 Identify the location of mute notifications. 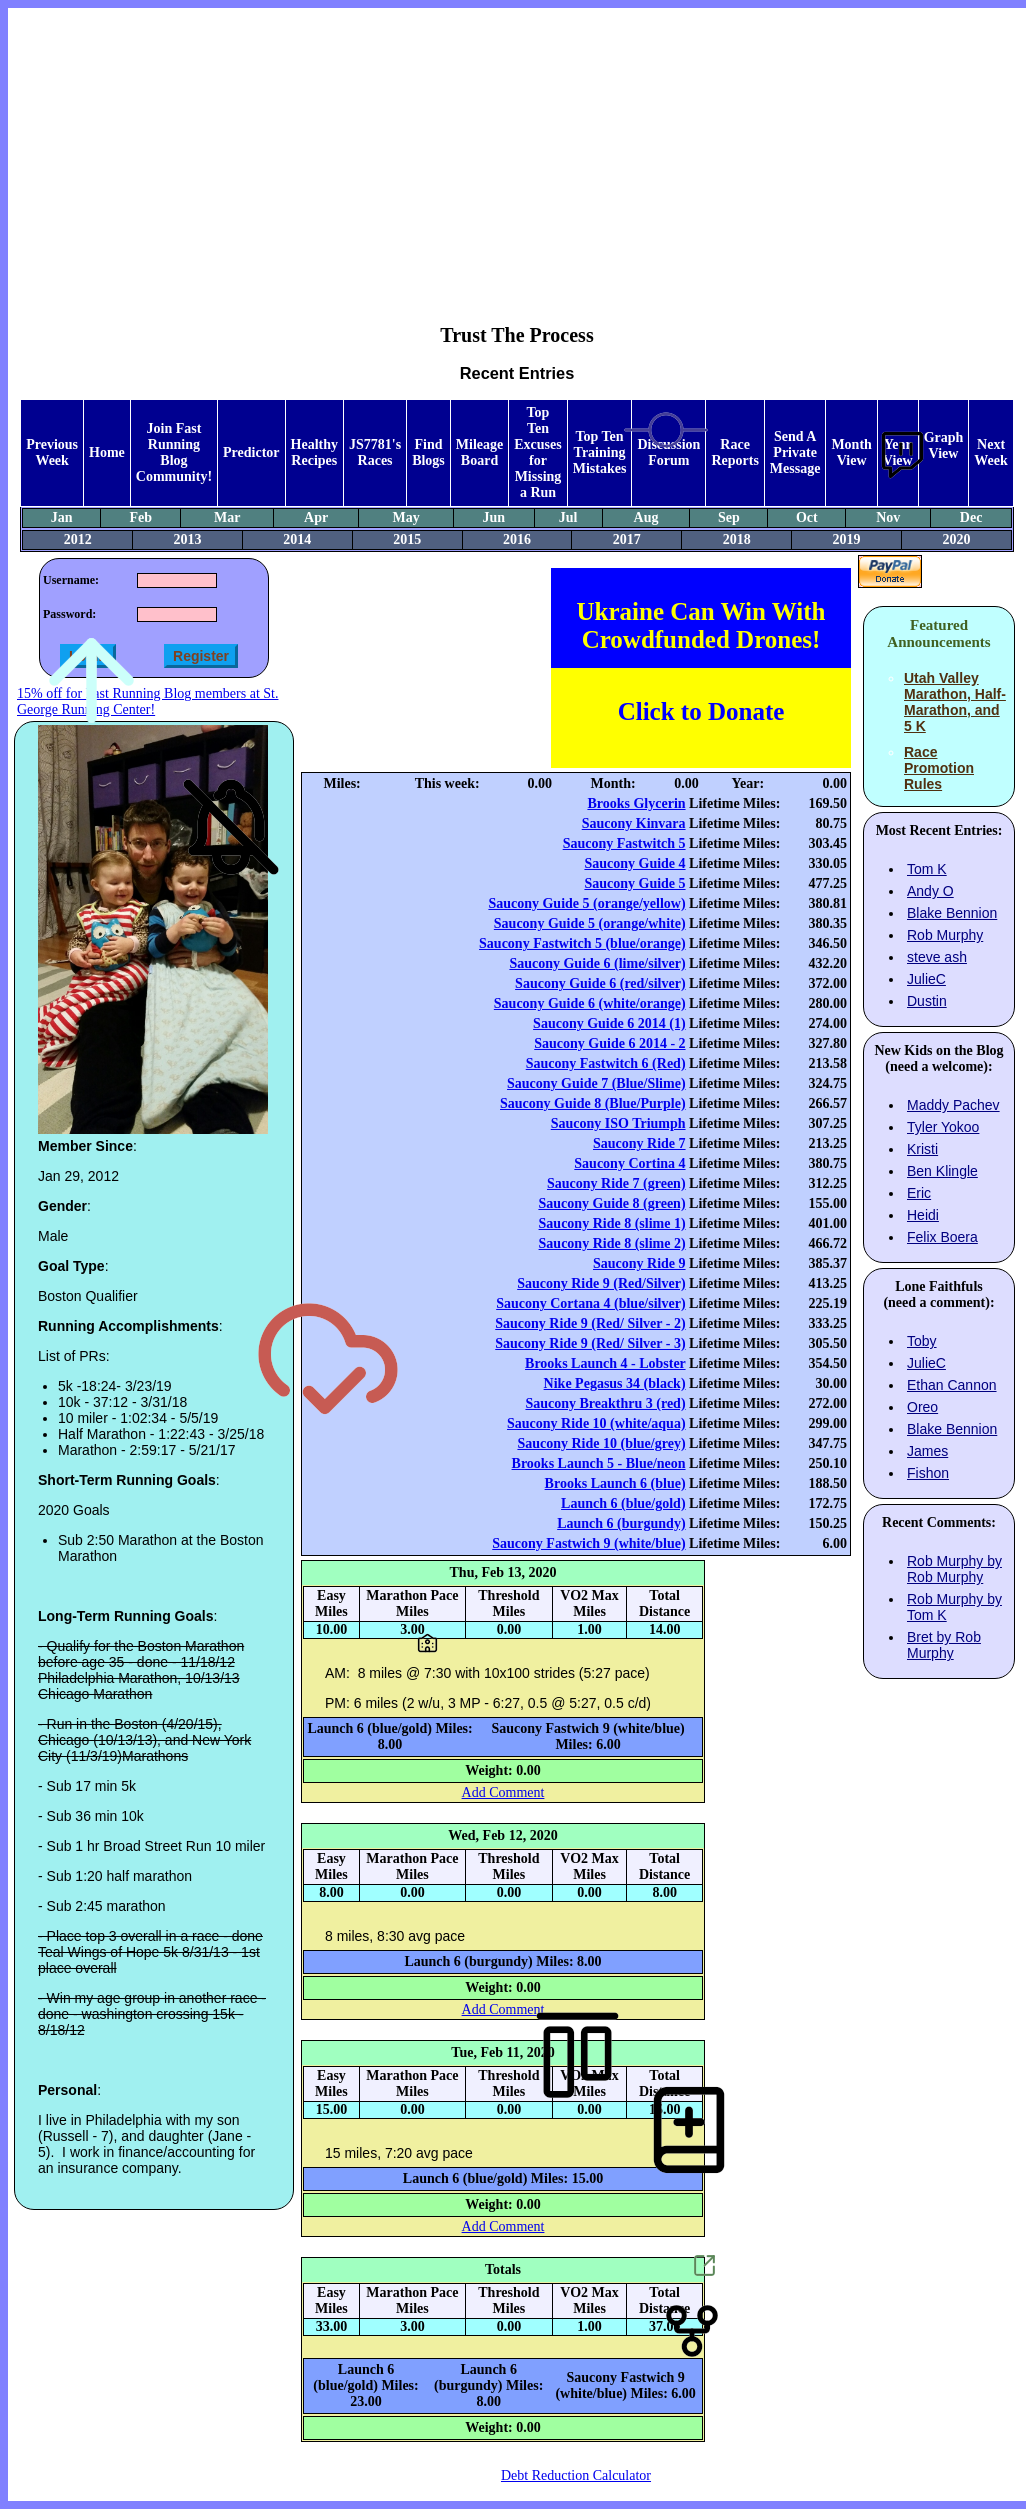
(231, 827).